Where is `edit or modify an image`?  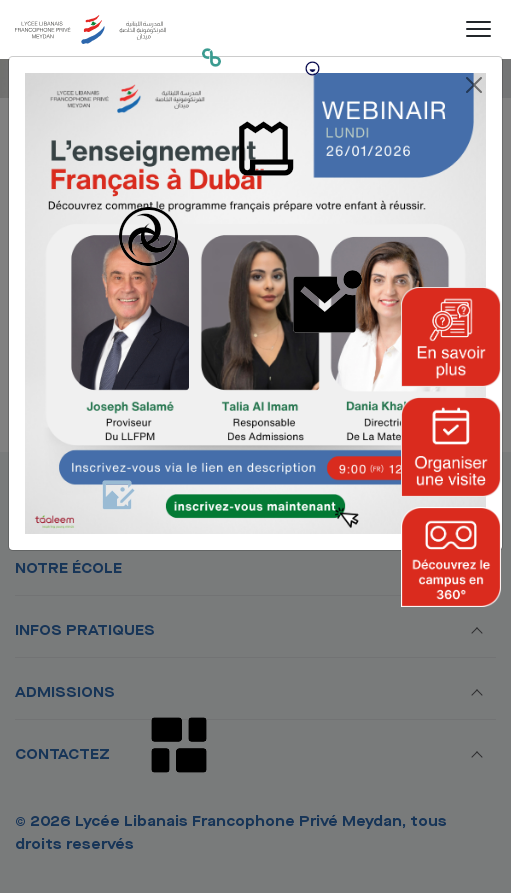
edit or modify an image is located at coordinates (117, 495).